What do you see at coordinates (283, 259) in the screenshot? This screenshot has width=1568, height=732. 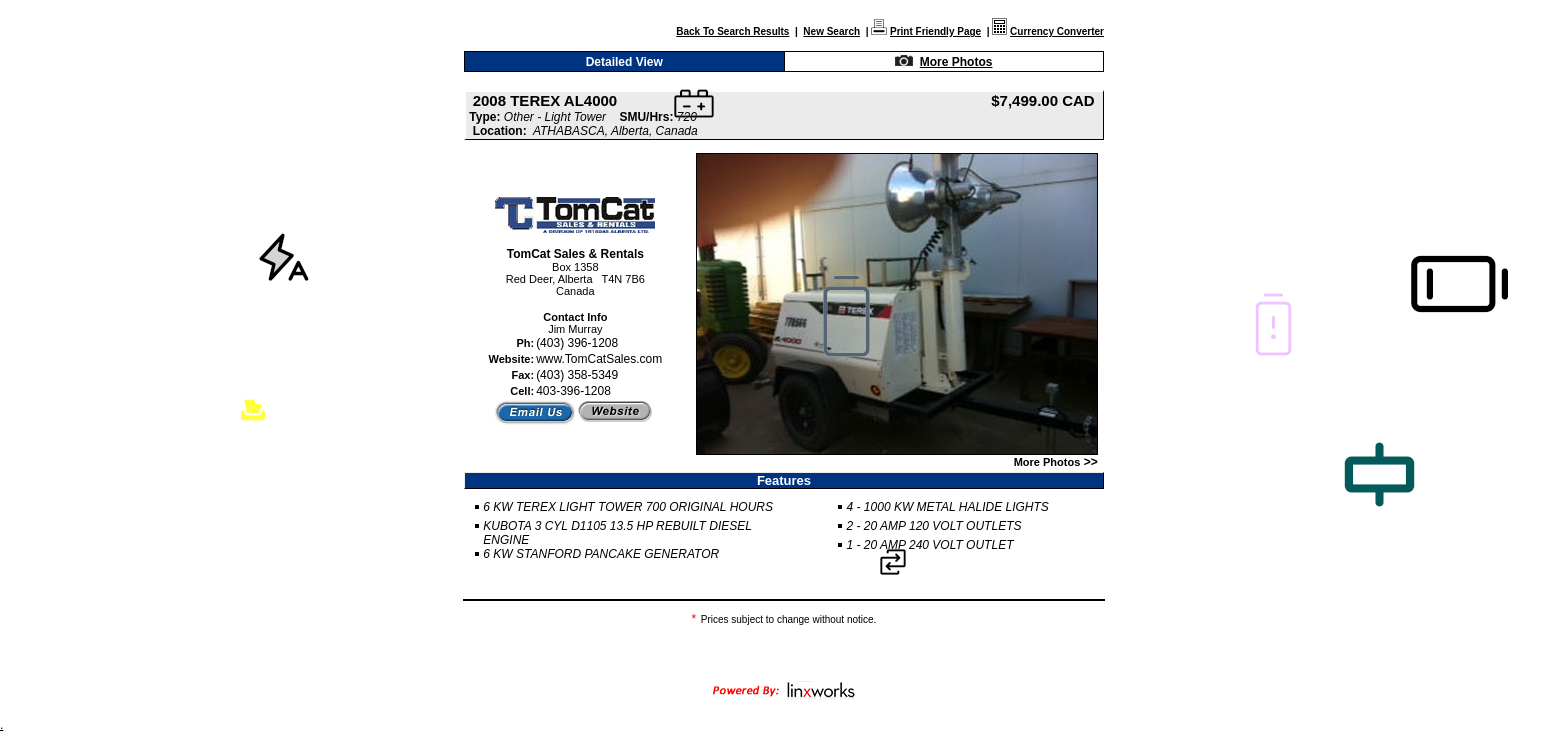 I see `toggle auto-flash mode in camera settings` at bounding box center [283, 259].